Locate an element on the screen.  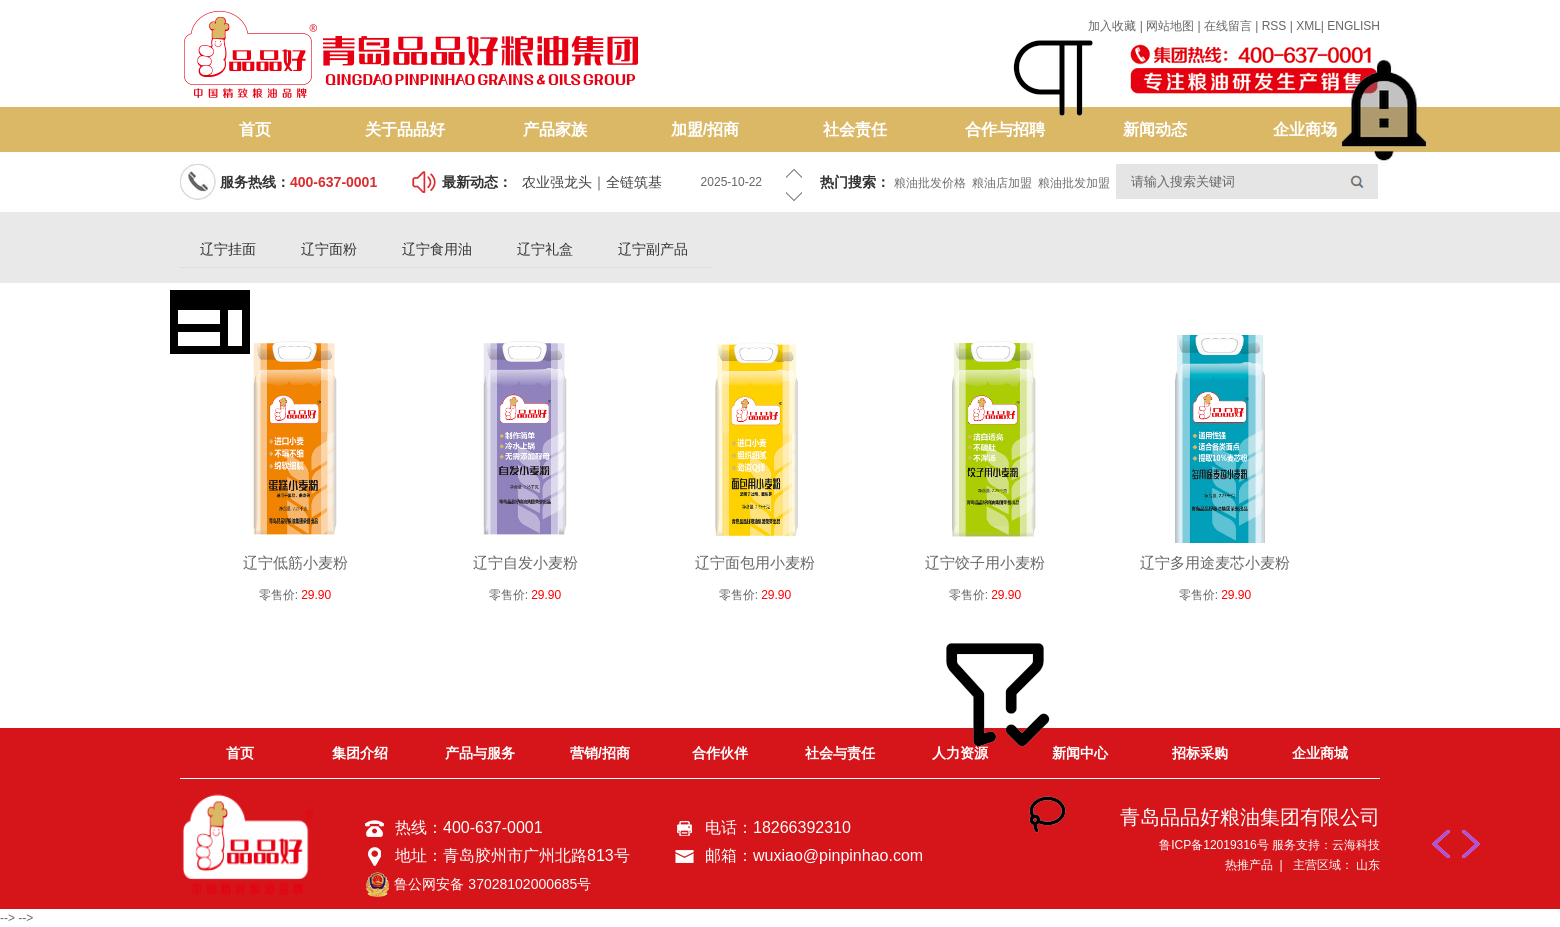
filter applied successfully is located at coordinates (995, 692).